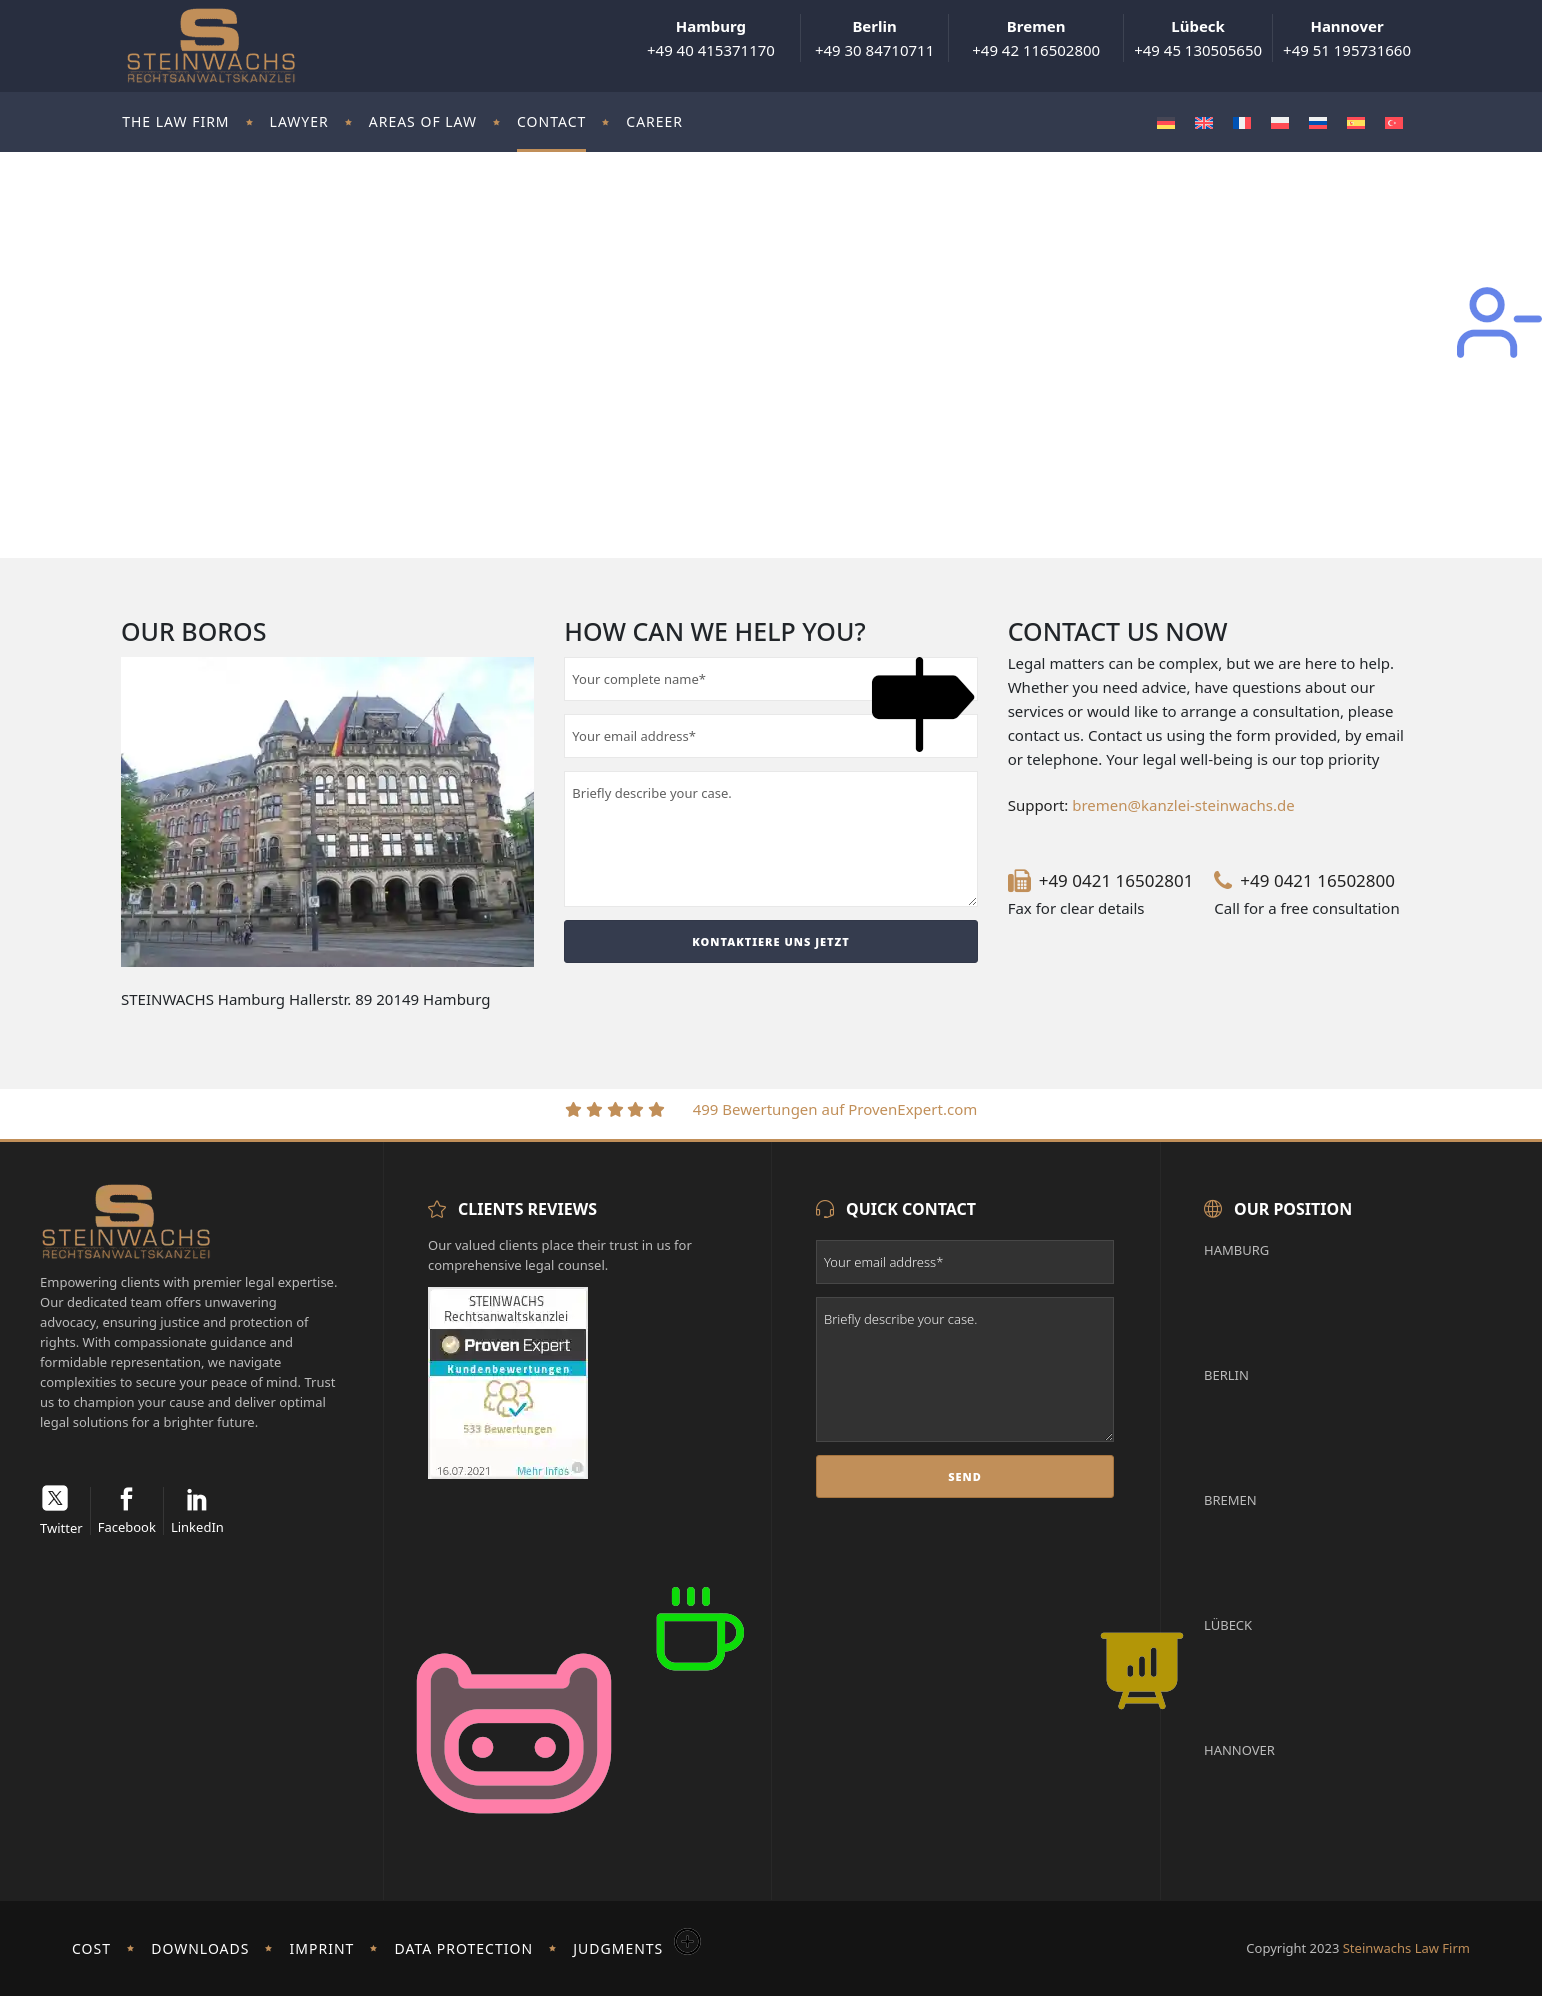  Describe the element at coordinates (687, 1941) in the screenshot. I see `add a new item` at that location.